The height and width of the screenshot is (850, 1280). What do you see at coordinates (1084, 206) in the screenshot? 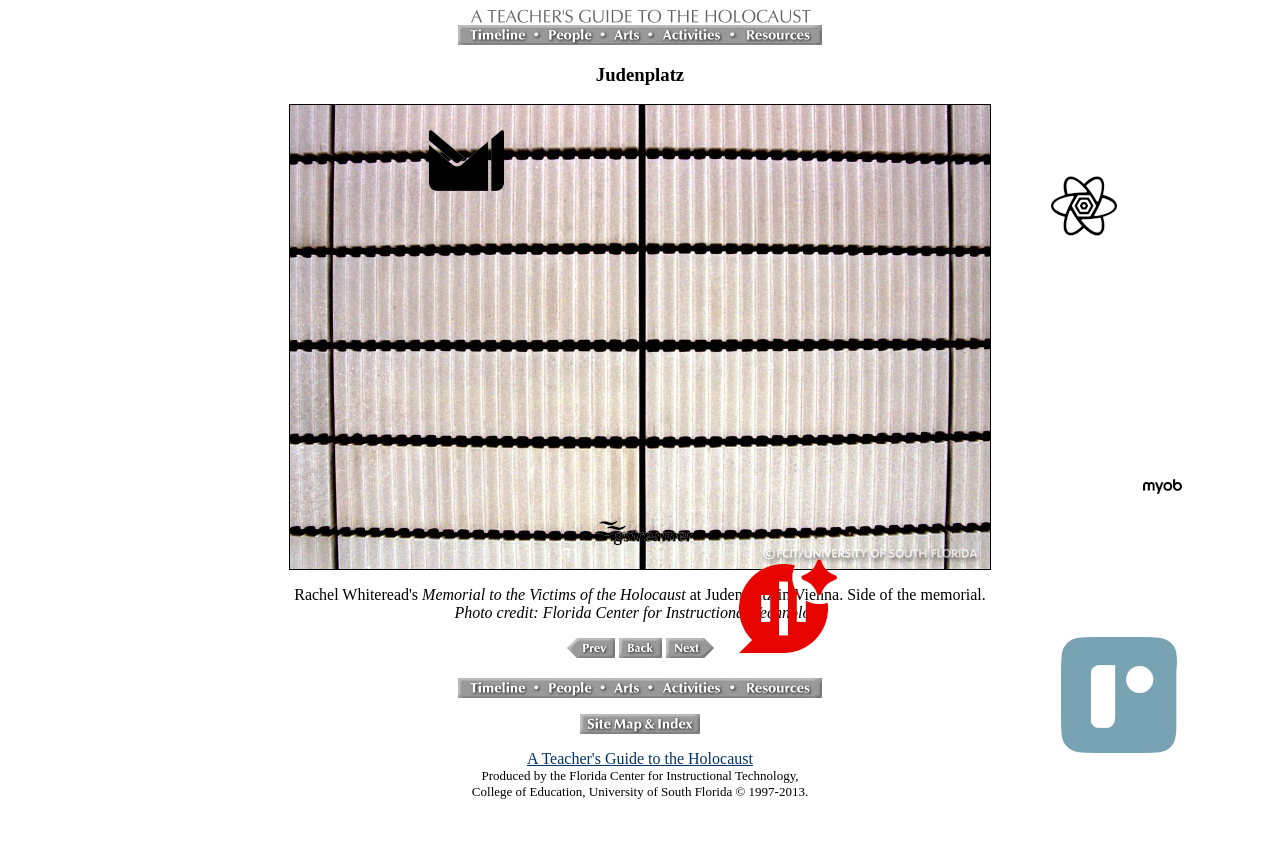
I see `react query library logo` at bounding box center [1084, 206].